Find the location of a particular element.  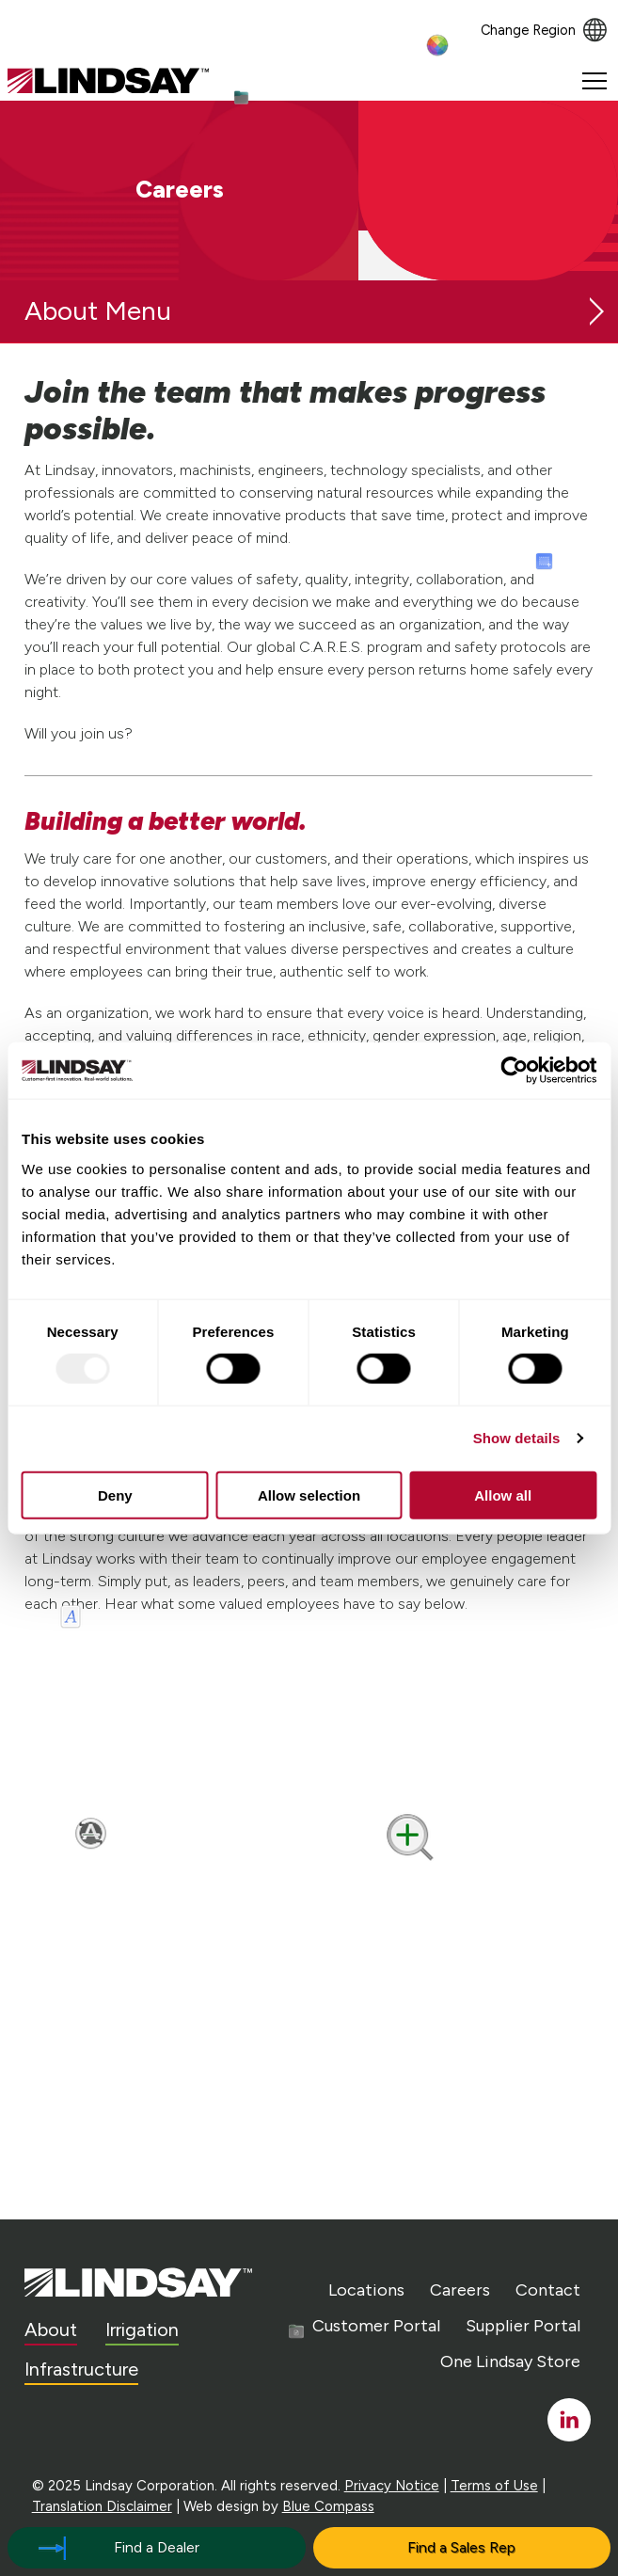

take a screenshot is located at coordinates (544, 561).